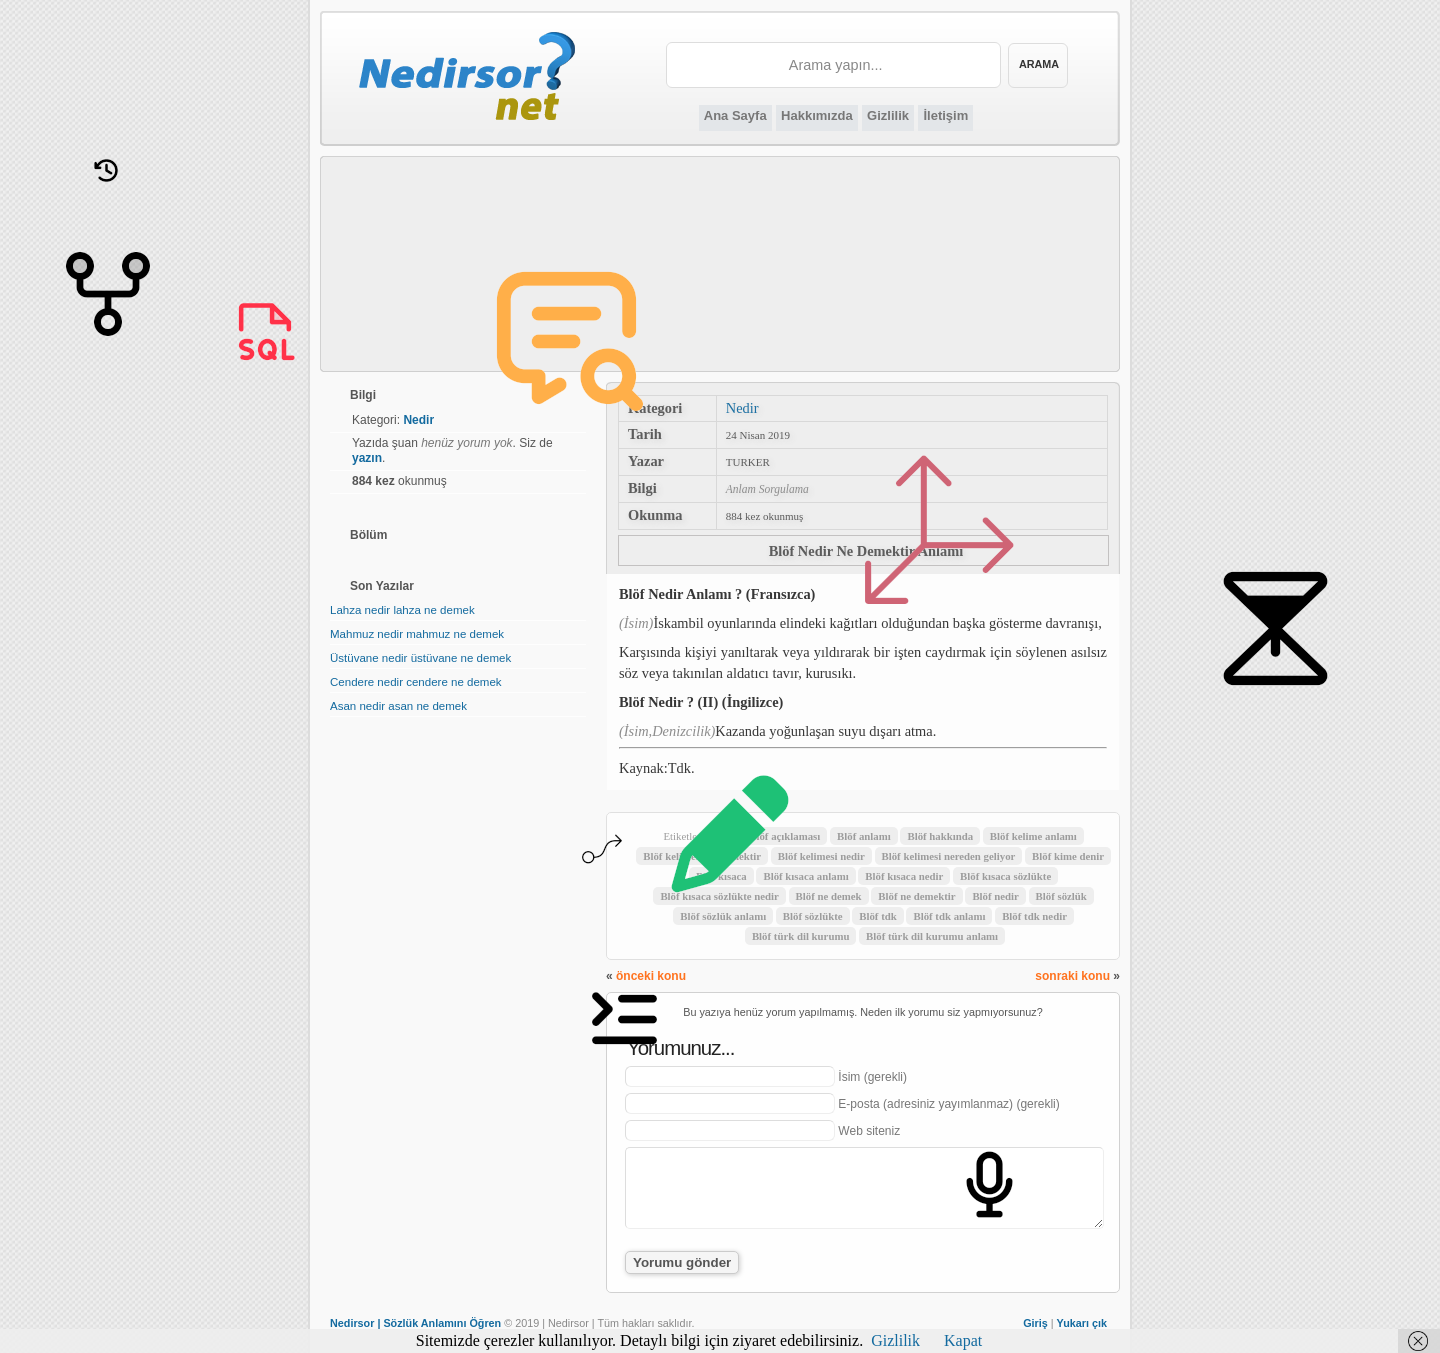  Describe the element at coordinates (566, 334) in the screenshot. I see `search through your messages` at that location.